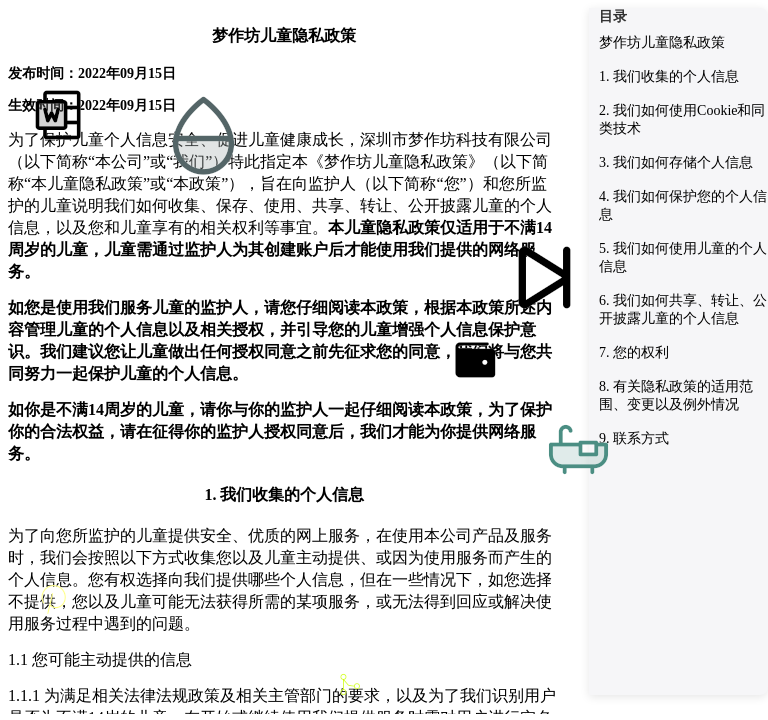 Image resolution: width=768 pixels, height=720 pixels. I want to click on open Pinterest app, so click(52, 599).